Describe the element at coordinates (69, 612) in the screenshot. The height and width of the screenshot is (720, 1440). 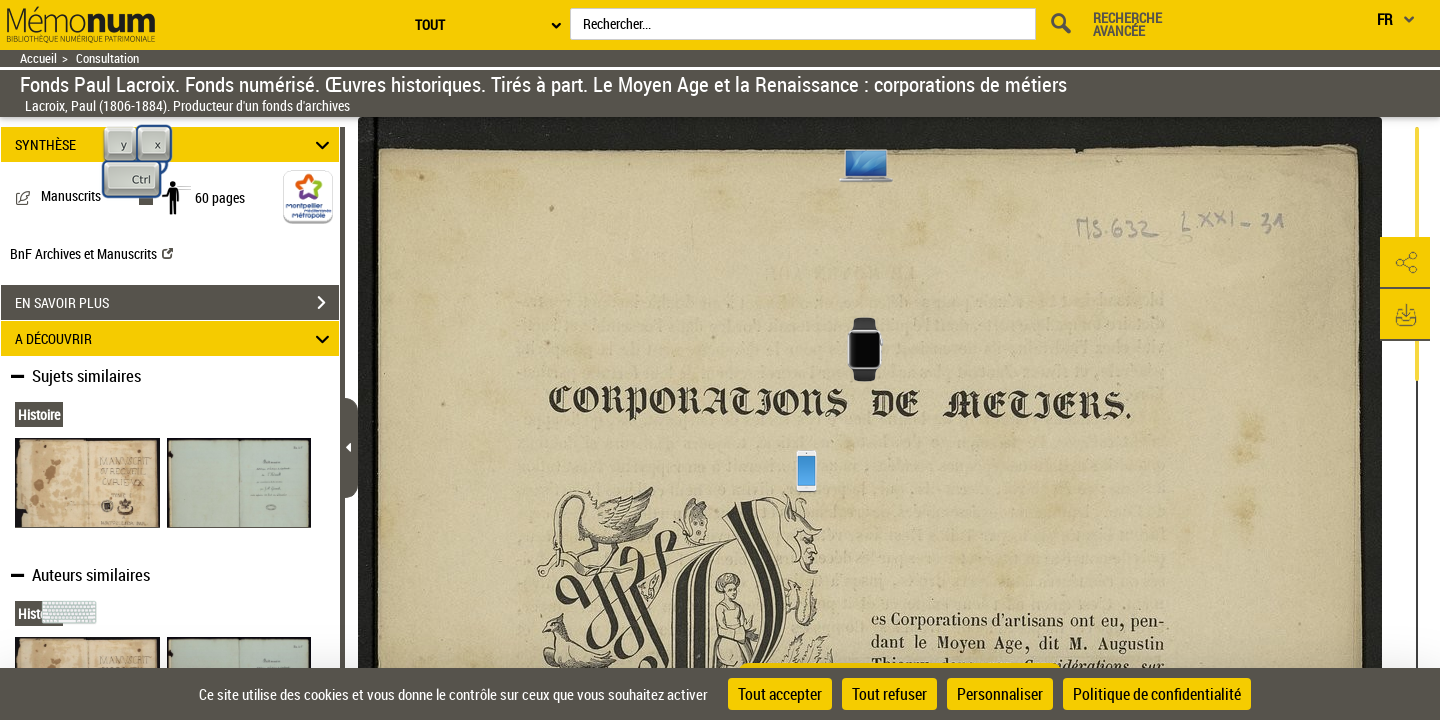
I see `connect to a wireless bluetooth keyboard` at that location.